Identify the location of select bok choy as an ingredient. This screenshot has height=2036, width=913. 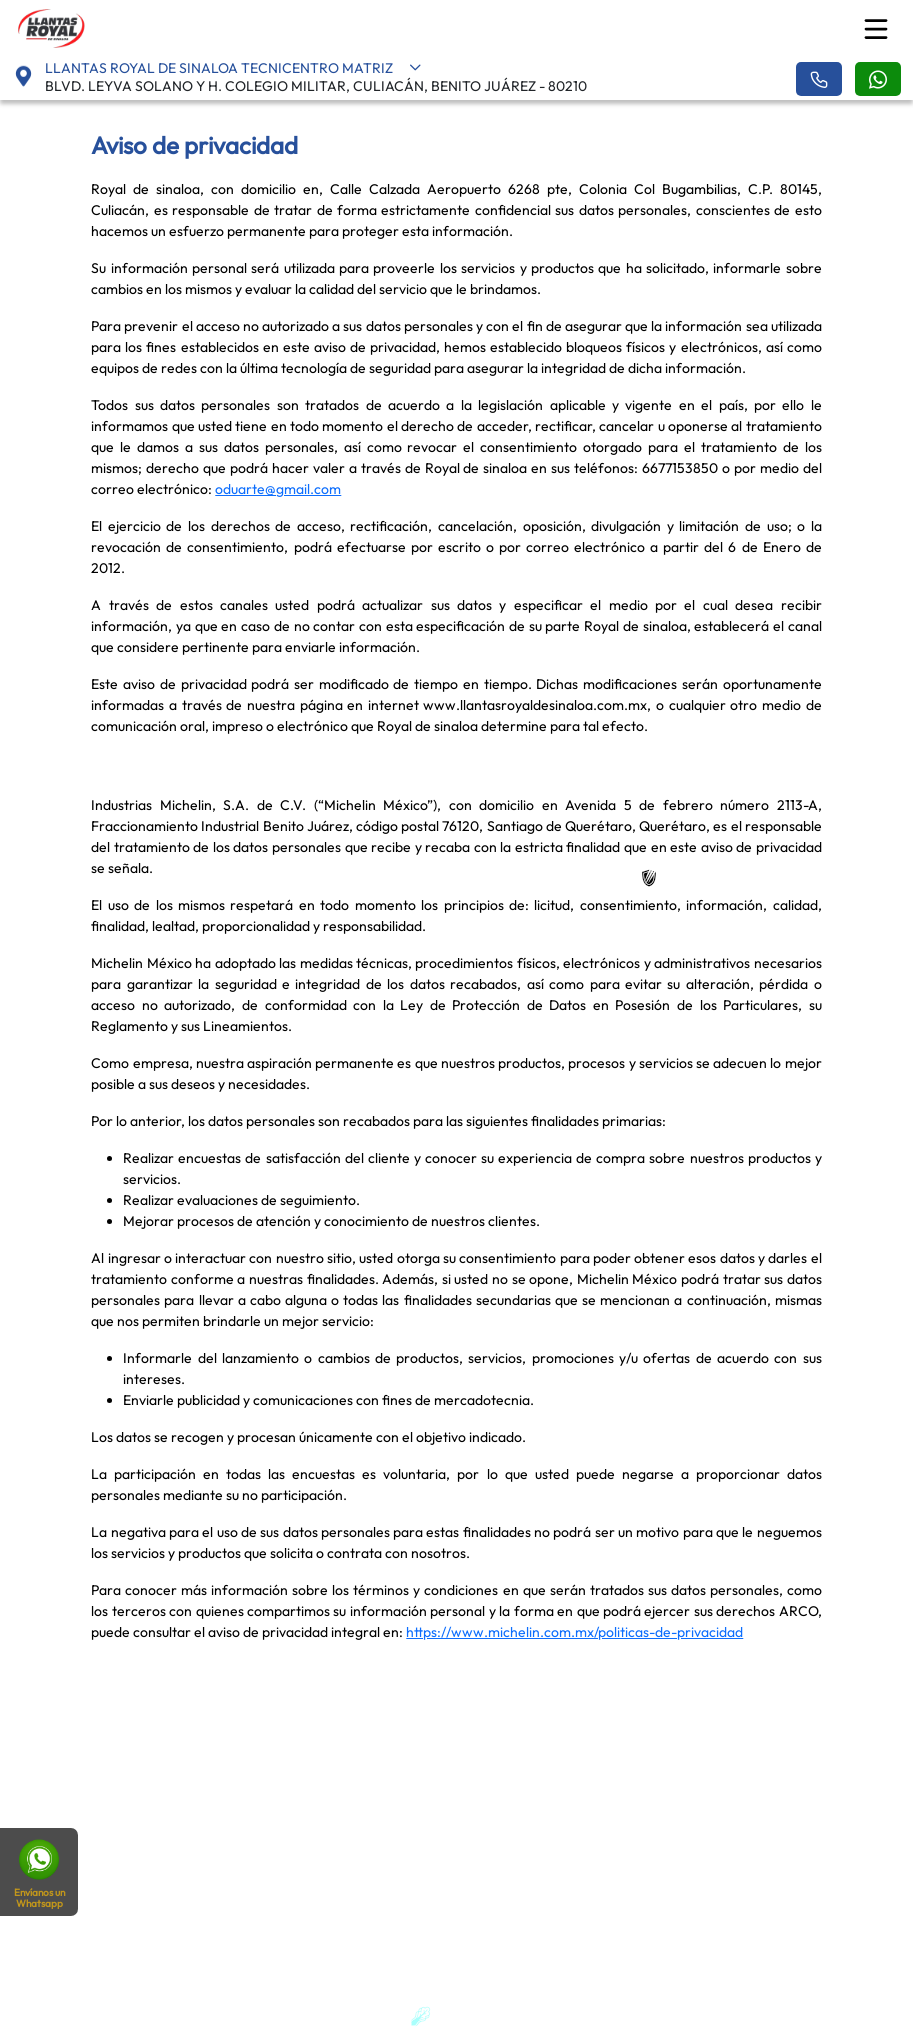
(420, 2016).